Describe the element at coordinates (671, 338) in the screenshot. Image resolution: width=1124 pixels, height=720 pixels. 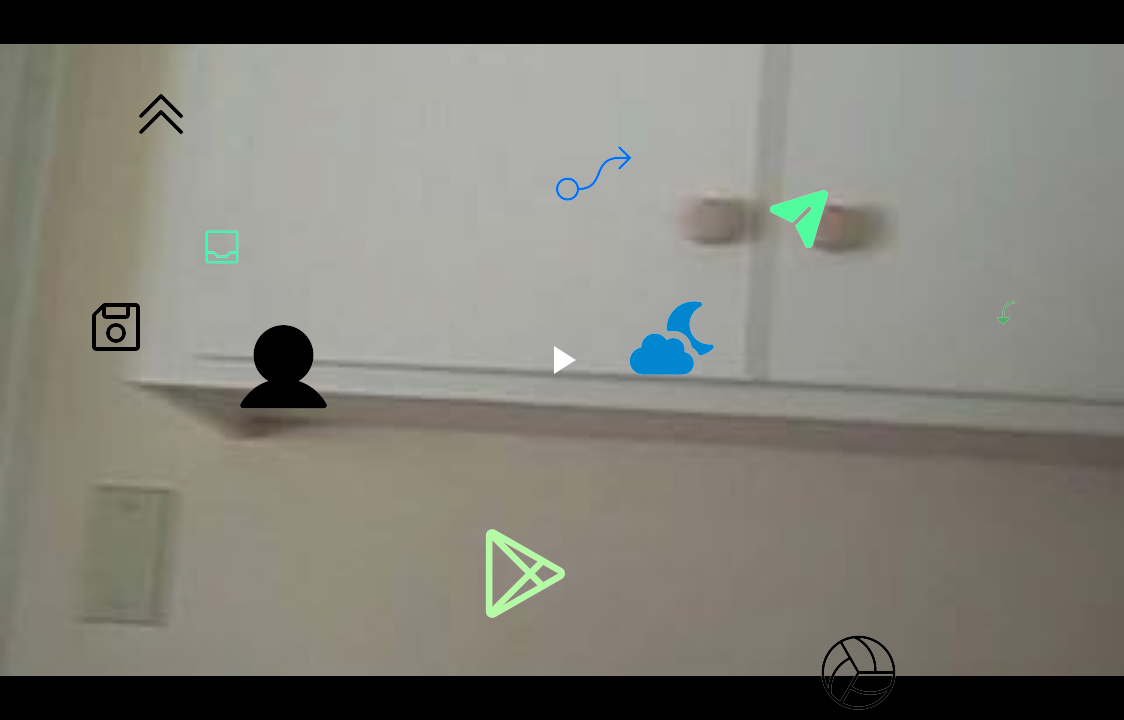
I see `indicates nighttime or evening weather conditions` at that location.